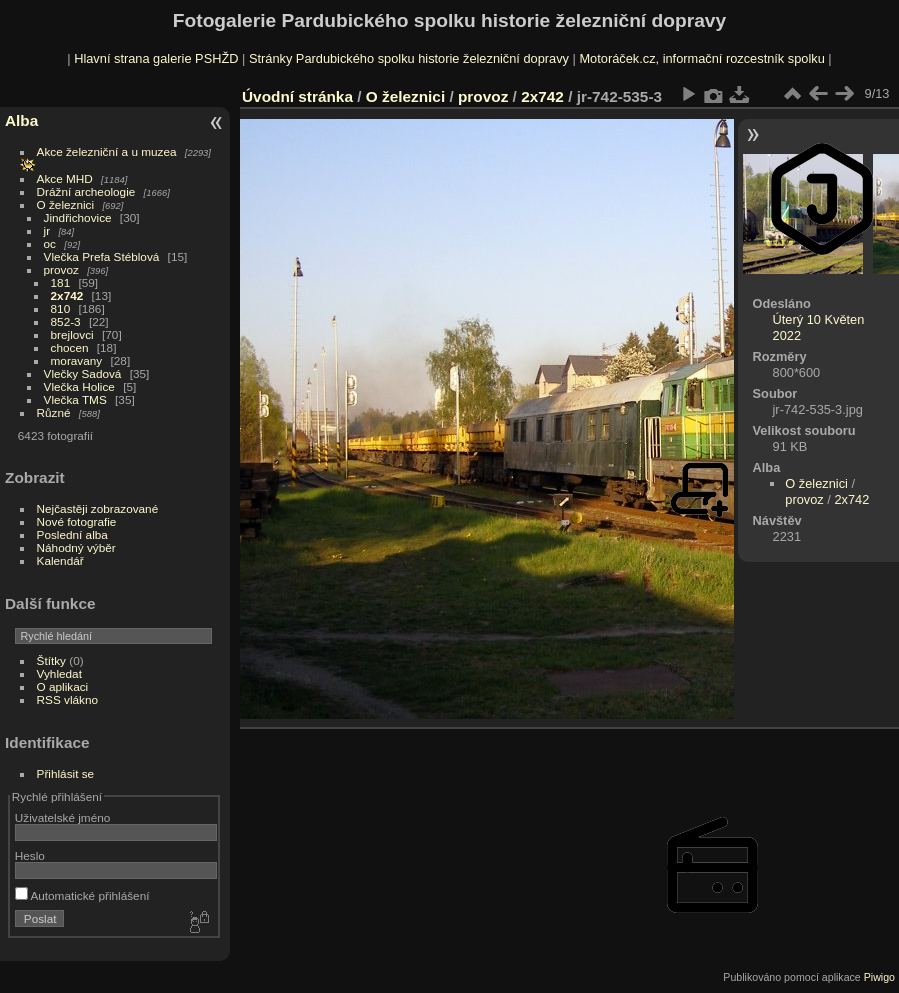  I want to click on app or service icon with "J" branding, so click(822, 199).